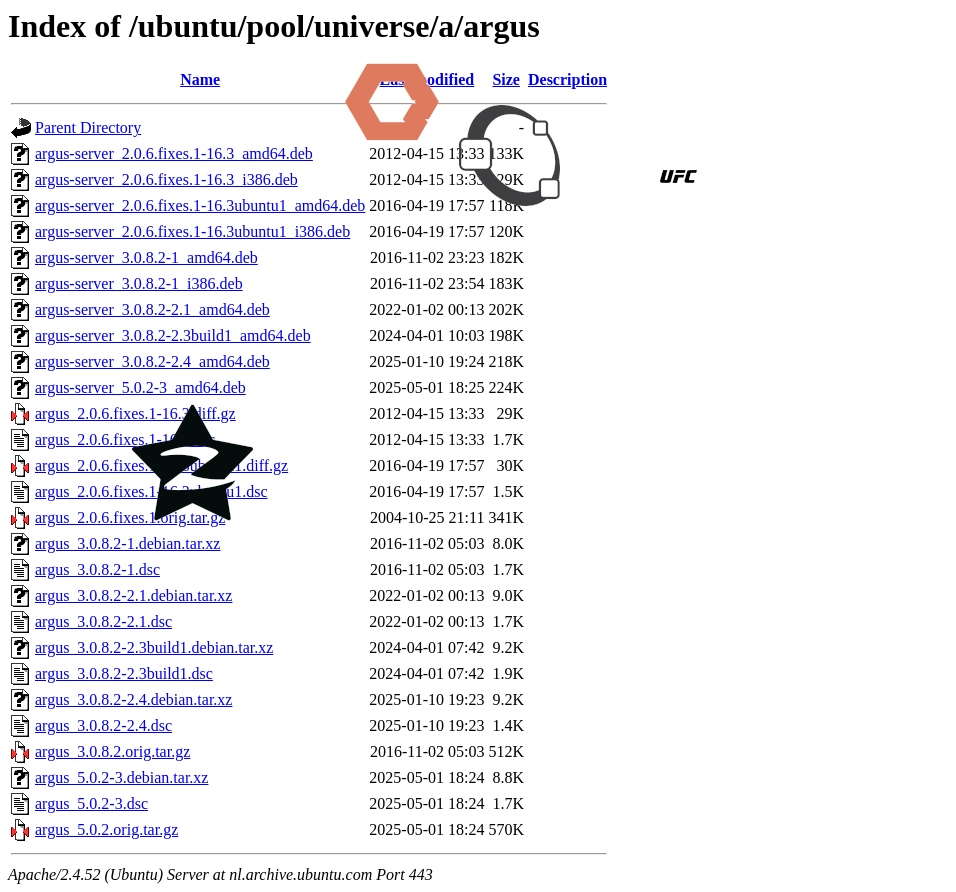 Image resolution: width=956 pixels, height=892 pixels. Describe the element at coordinates (192, 462) in the screenshot. I see `open Qzone social network` at that location.